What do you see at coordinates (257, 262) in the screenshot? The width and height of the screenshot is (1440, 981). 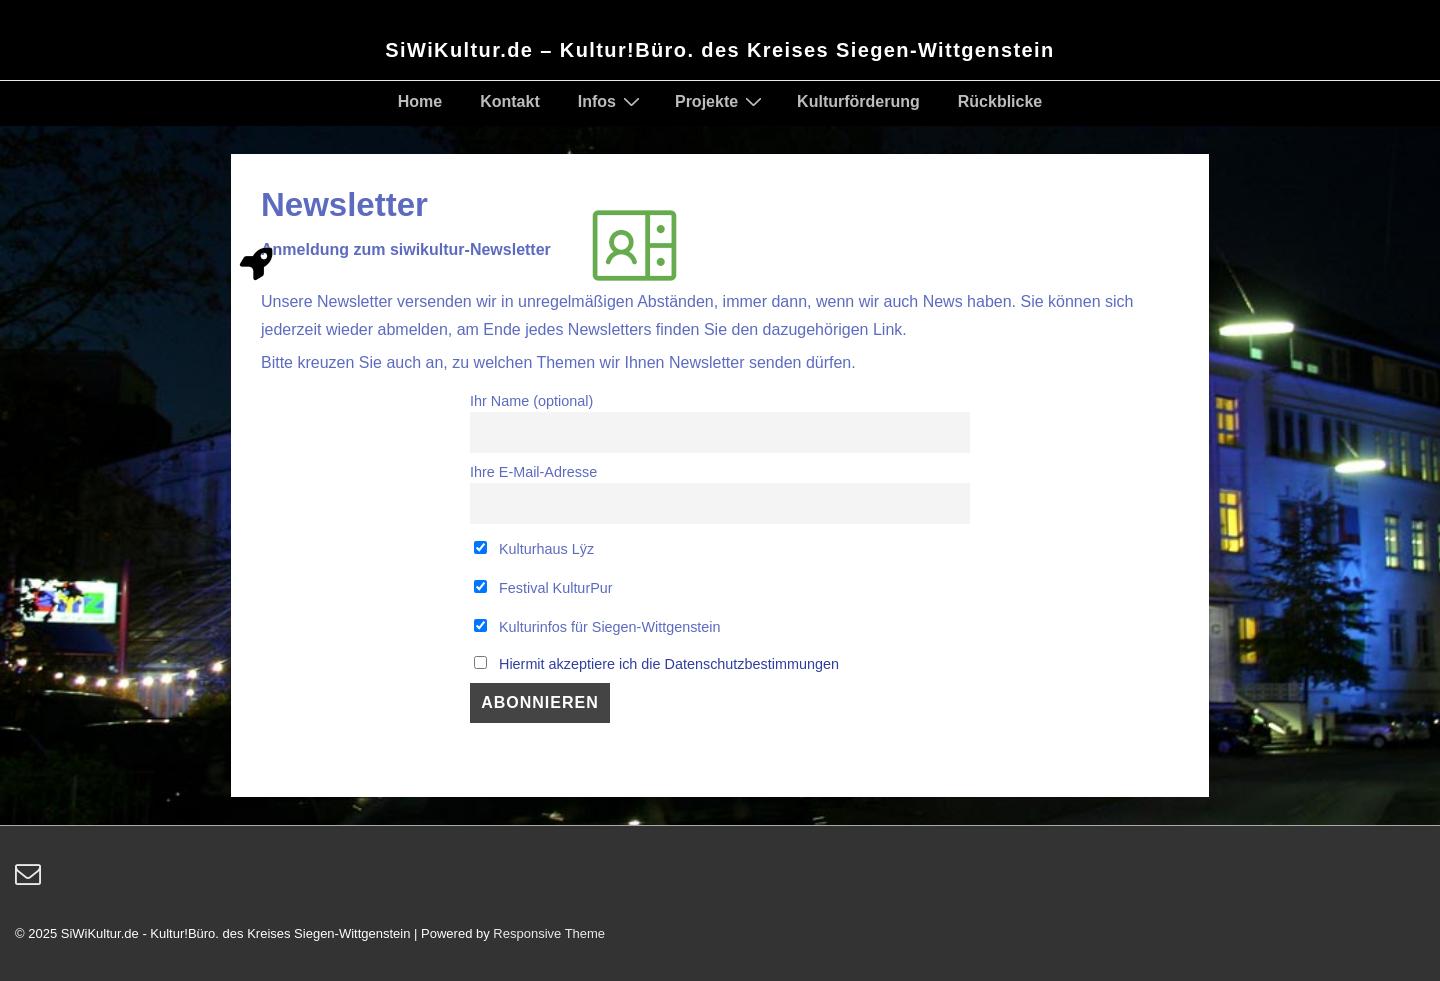 I see `launch or deploy an application` at bounding box center [257, 262].